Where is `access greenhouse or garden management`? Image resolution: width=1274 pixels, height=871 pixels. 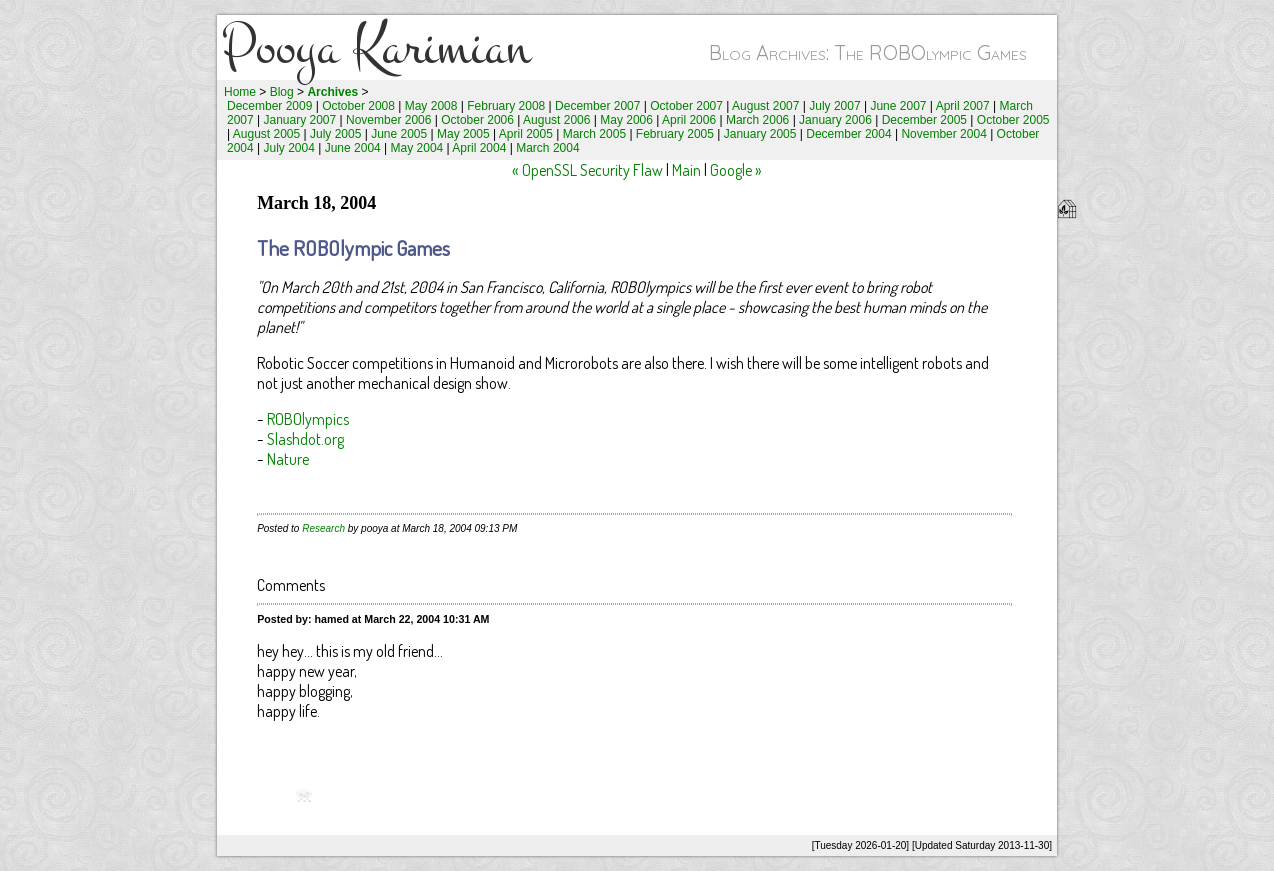 access greenhouse or garden management is located at coordinates (1067, 209).